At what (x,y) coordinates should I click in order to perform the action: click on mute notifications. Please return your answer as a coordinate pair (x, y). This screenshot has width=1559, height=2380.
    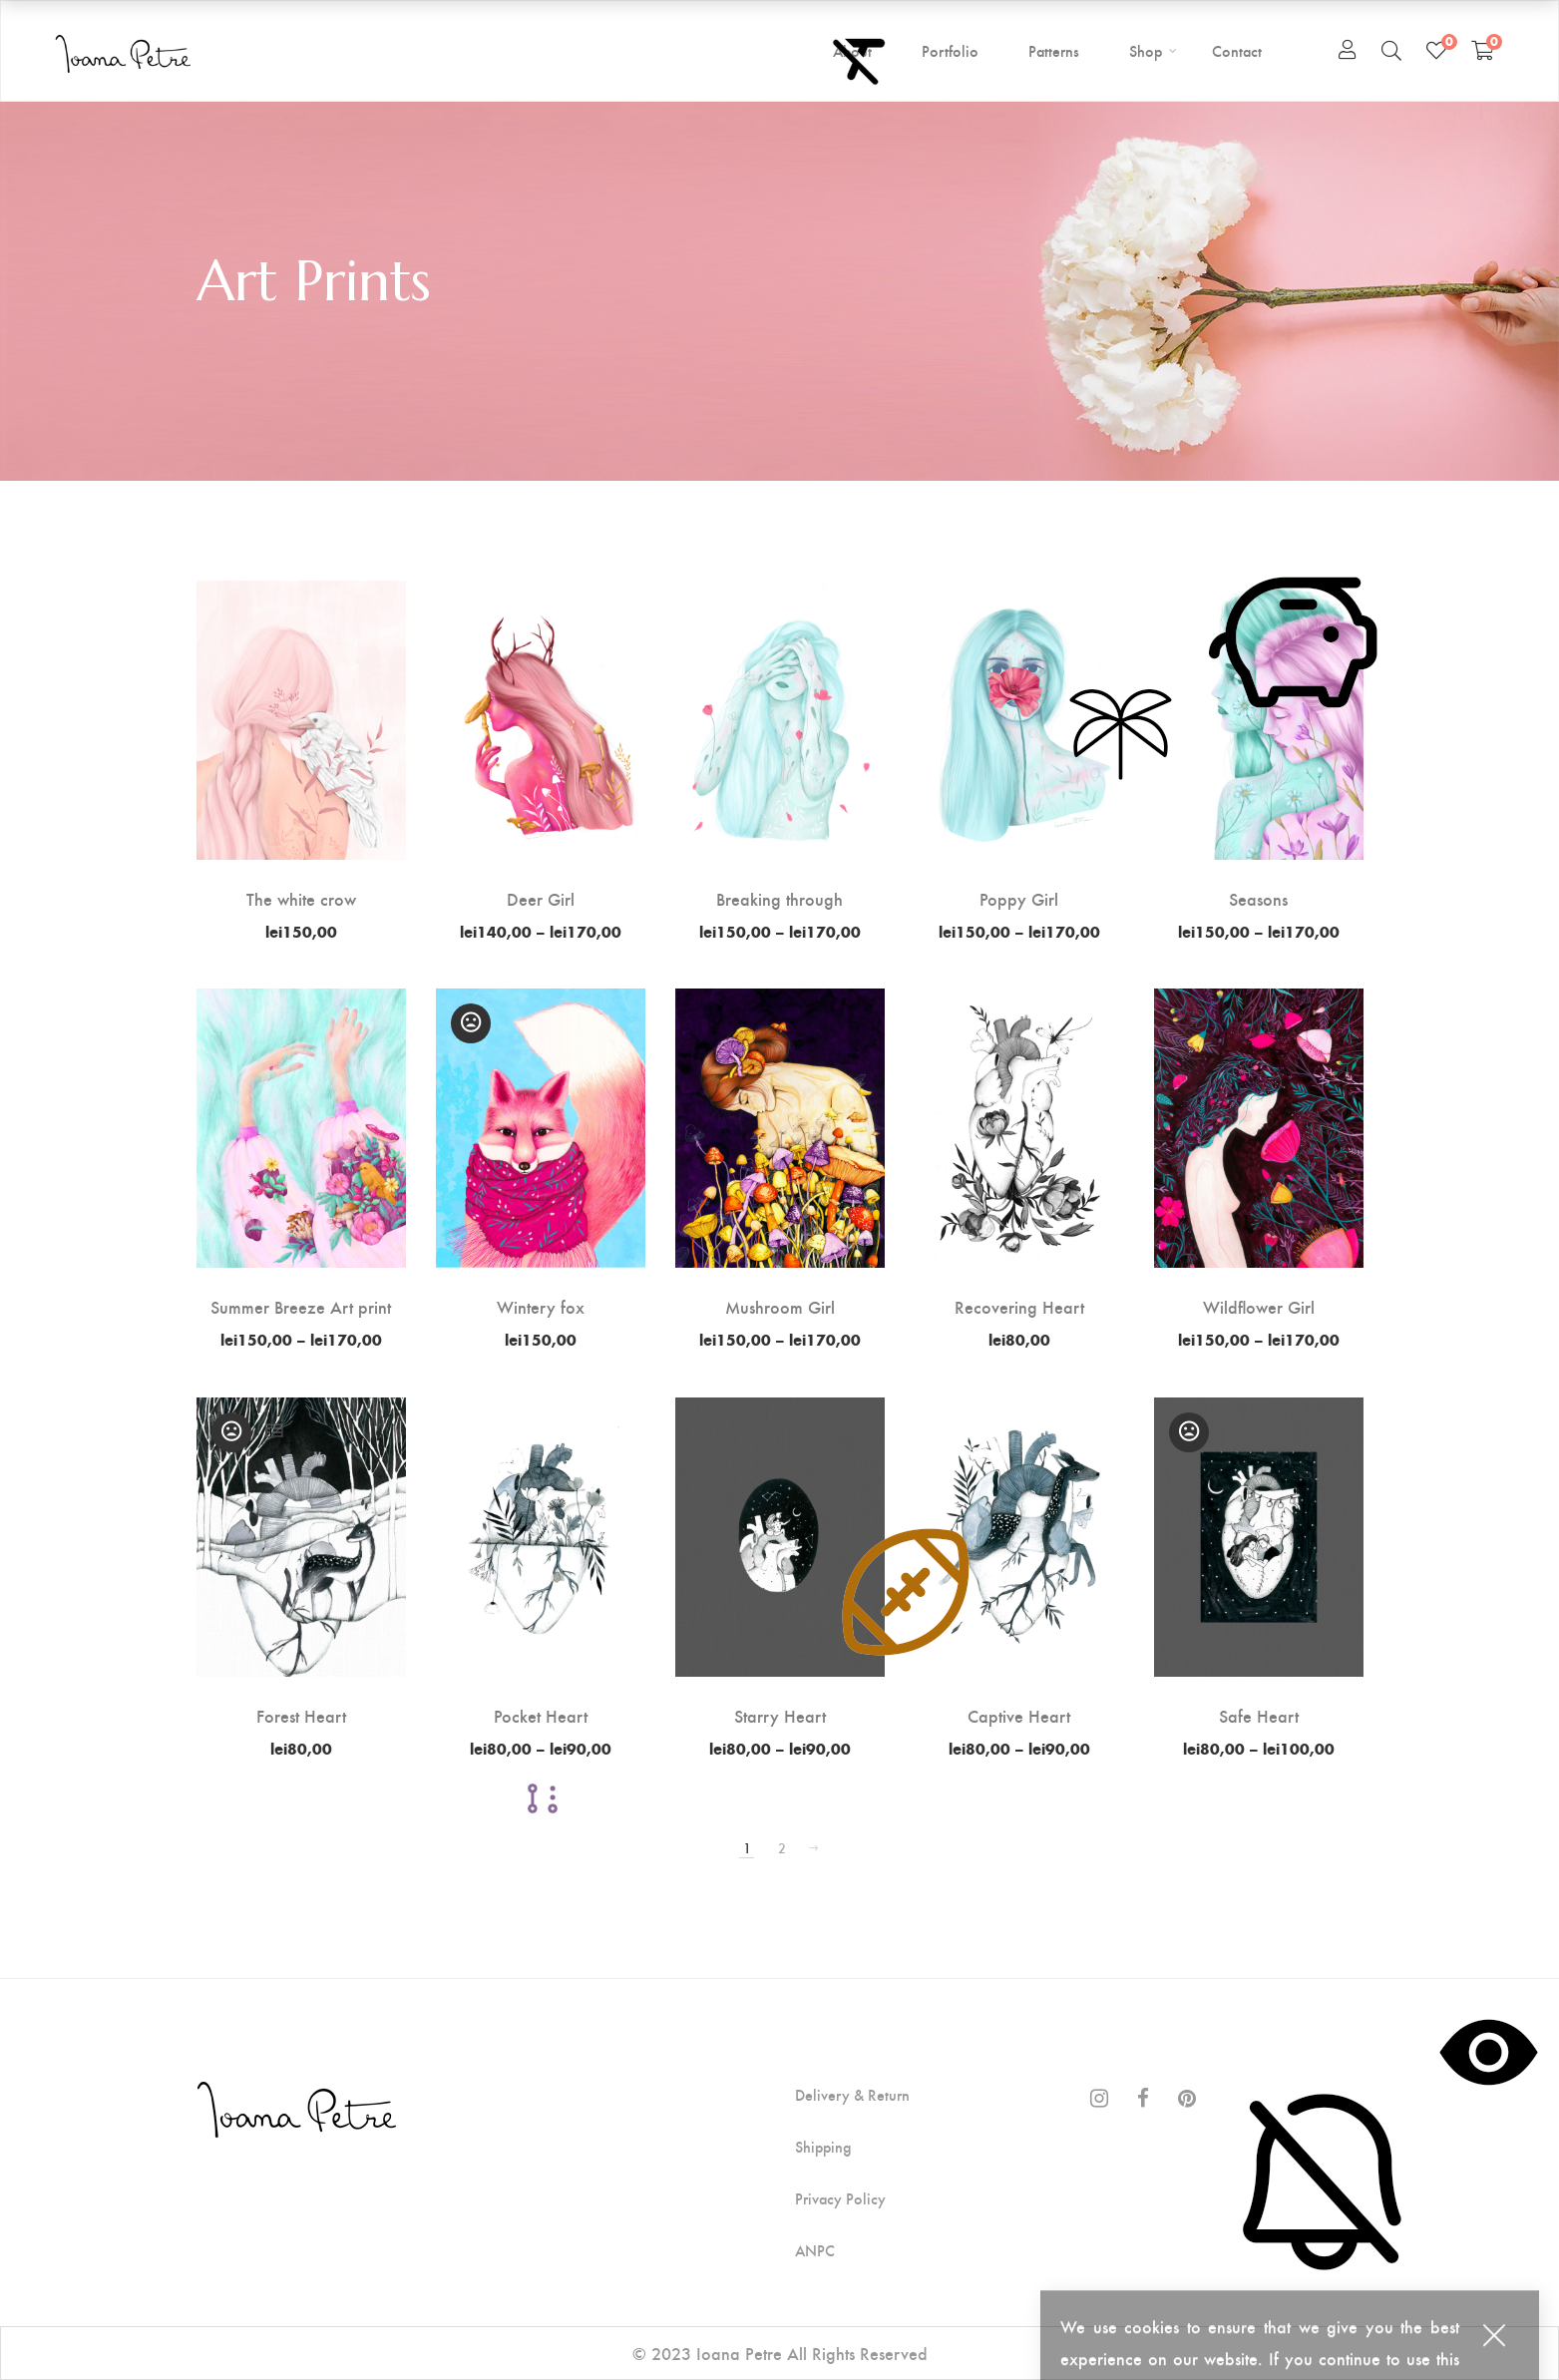
    Looking at the image, I should click on (1324, 2182).